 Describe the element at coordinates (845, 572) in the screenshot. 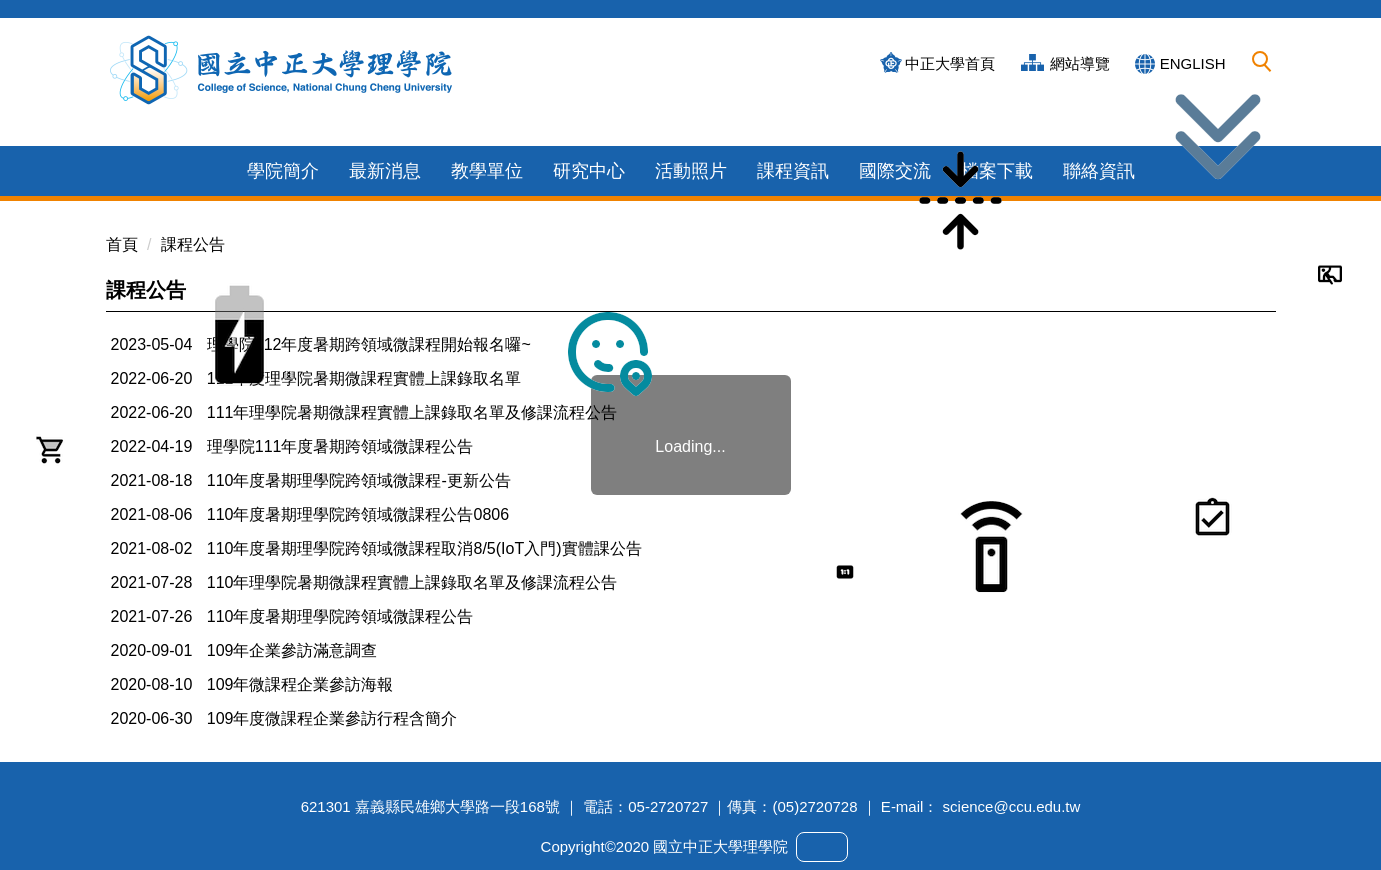

I see `indicates a one-to-one relationship in a database or data model` at that location.